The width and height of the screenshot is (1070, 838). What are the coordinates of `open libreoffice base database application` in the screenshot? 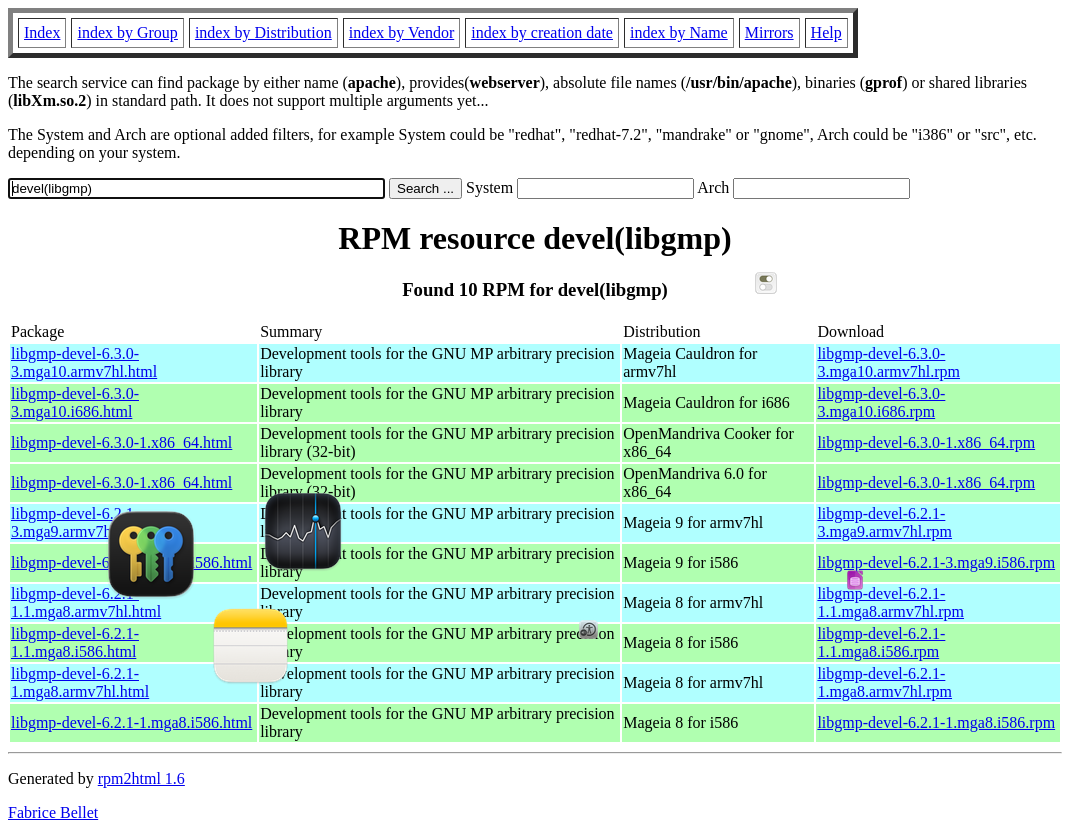 It's located at (855, 580).